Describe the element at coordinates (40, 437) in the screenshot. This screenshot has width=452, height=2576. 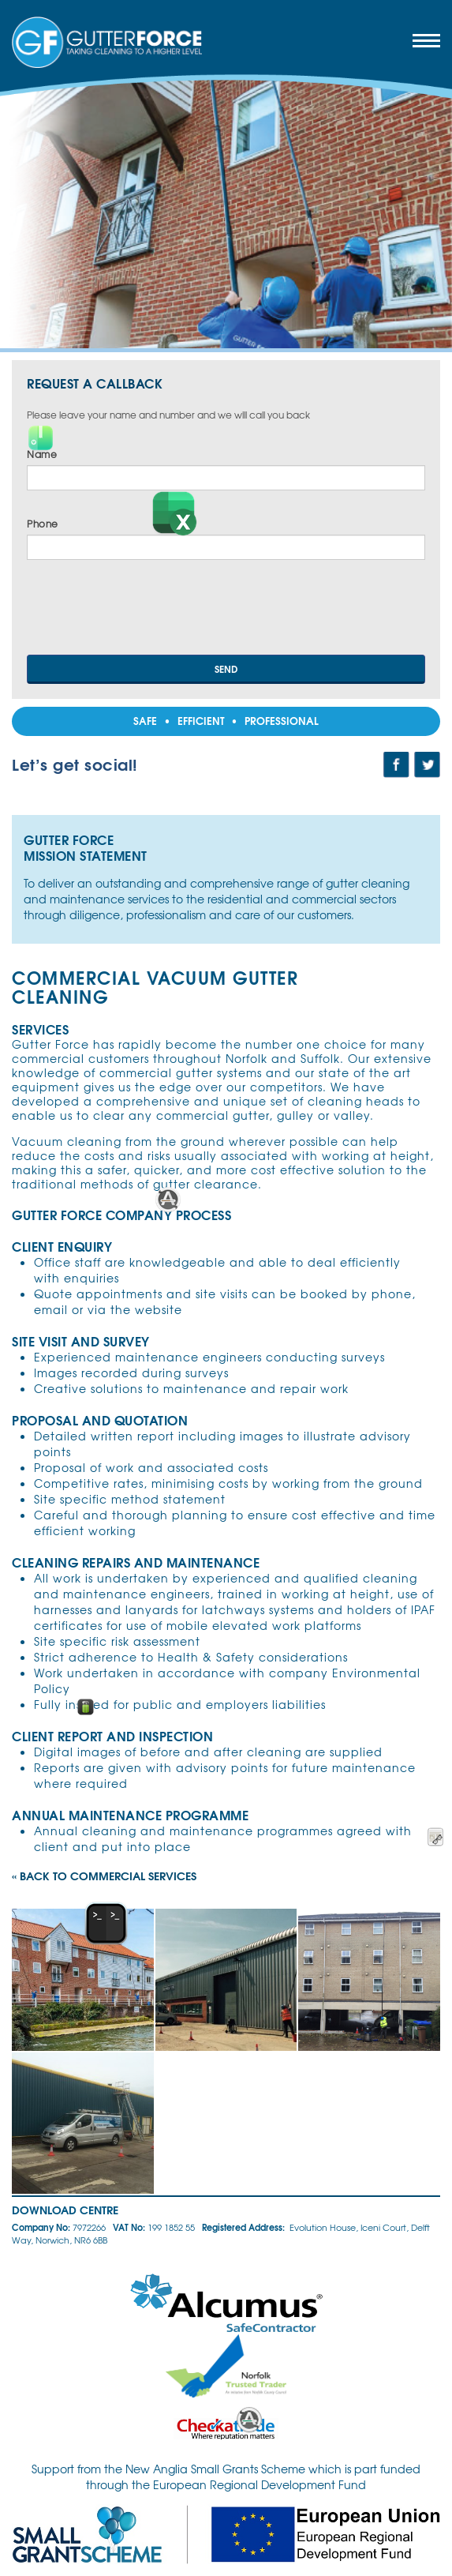
I see `open yast software group manager` at that location.